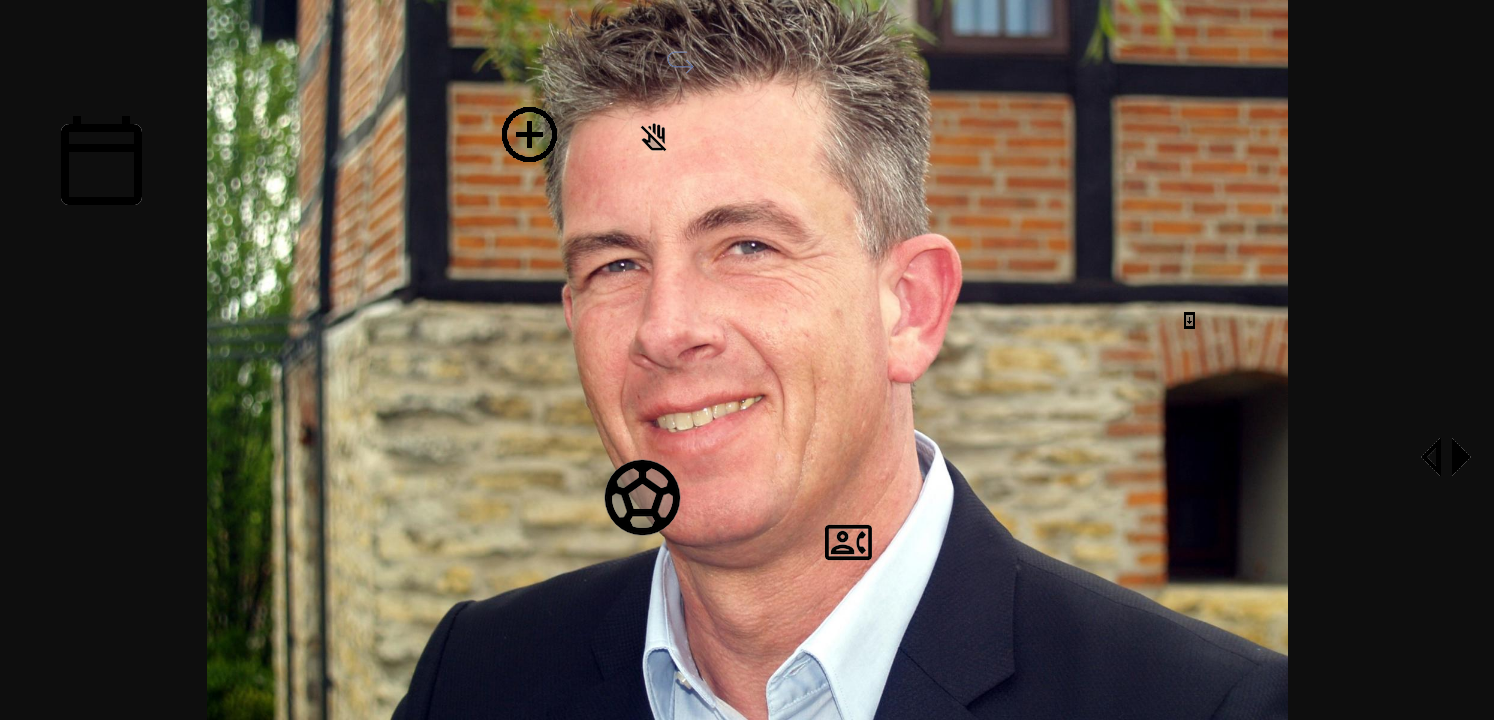 The image size is (1494, 720). Describe the element at coordinates (1446, 457) in the screenshot. I see `switch to the left panel or view` at that location.